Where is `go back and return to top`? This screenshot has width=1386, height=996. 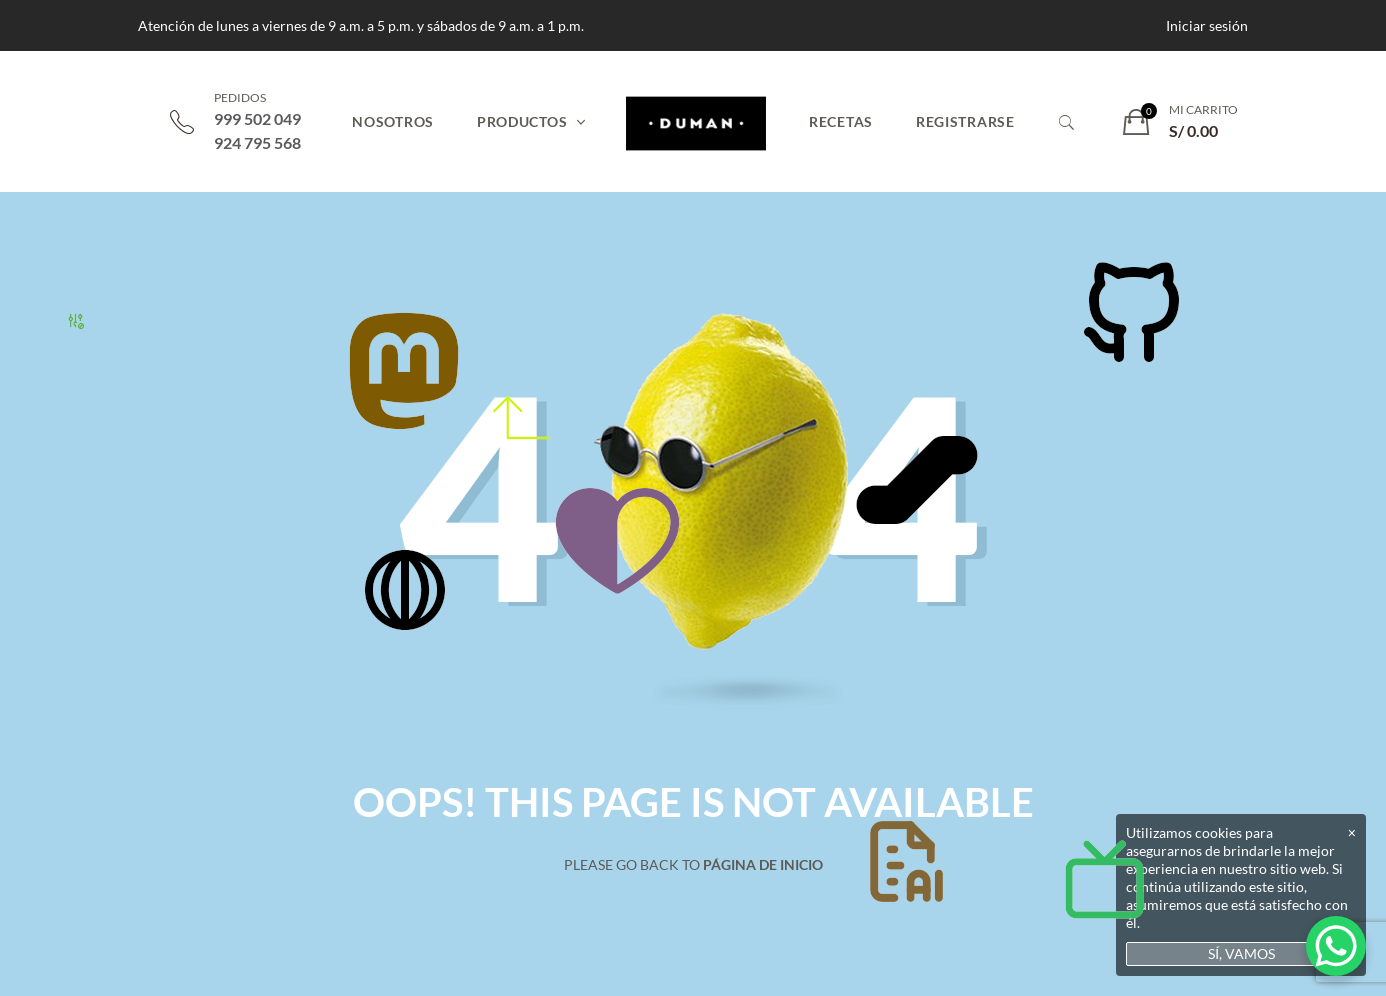
go back and return to top is located at coordinates (519, 420).